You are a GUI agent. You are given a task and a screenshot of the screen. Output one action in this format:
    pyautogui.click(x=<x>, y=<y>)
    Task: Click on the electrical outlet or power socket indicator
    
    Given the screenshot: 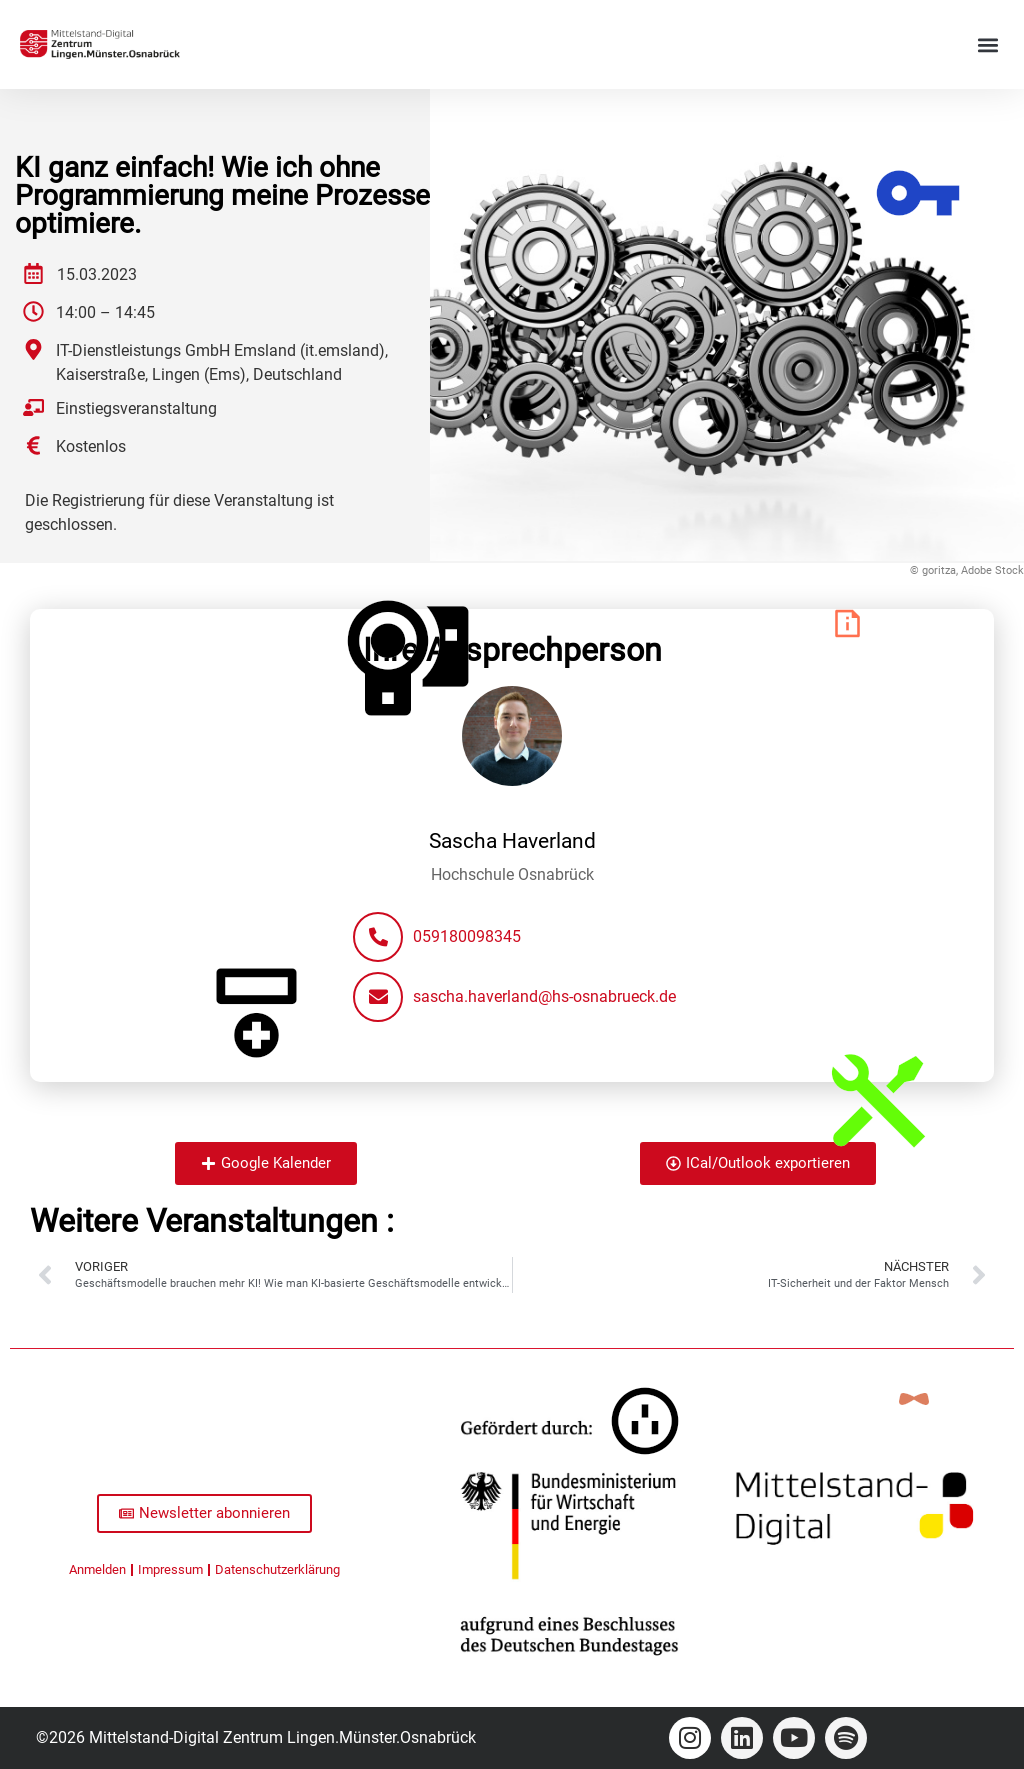 What is the action you would take?
    pyautogui.click(x=645, y=1421)
    